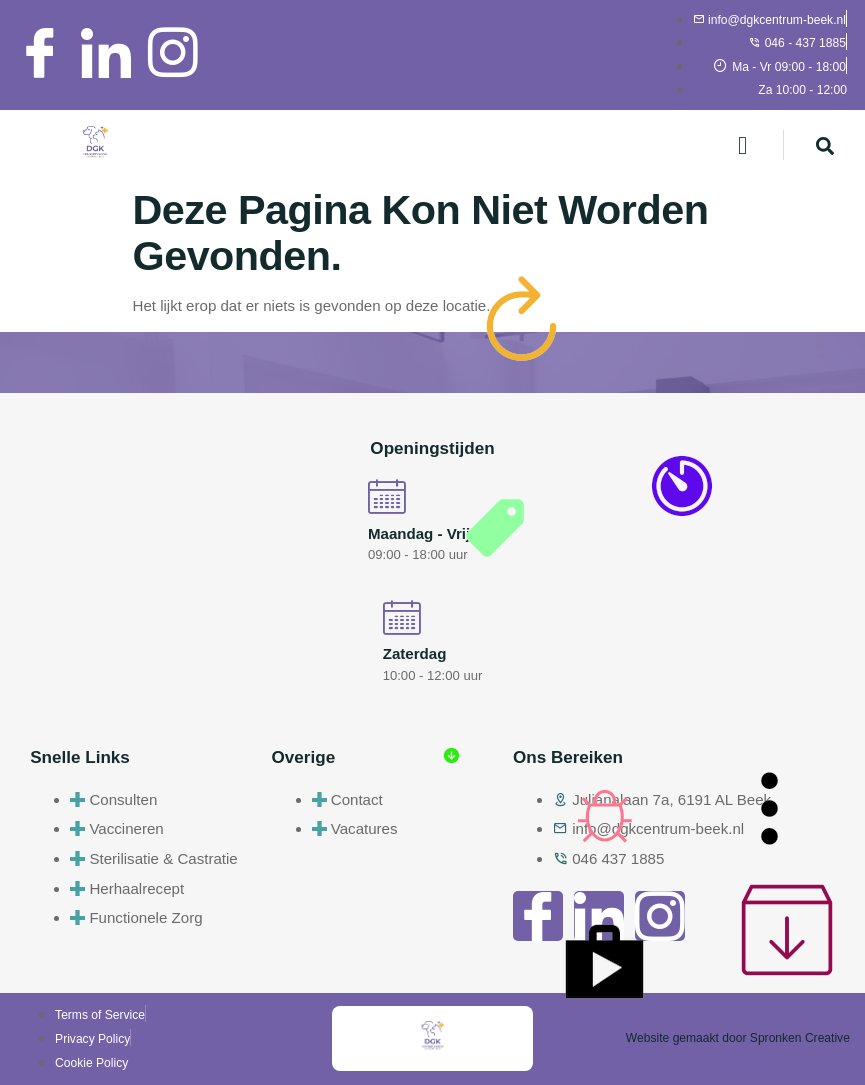 The height and width of the screenshot is (1085, 865). Describe the element at coordinates (787, 930) in the screenshot. I see `download to storage or archive` at that location.